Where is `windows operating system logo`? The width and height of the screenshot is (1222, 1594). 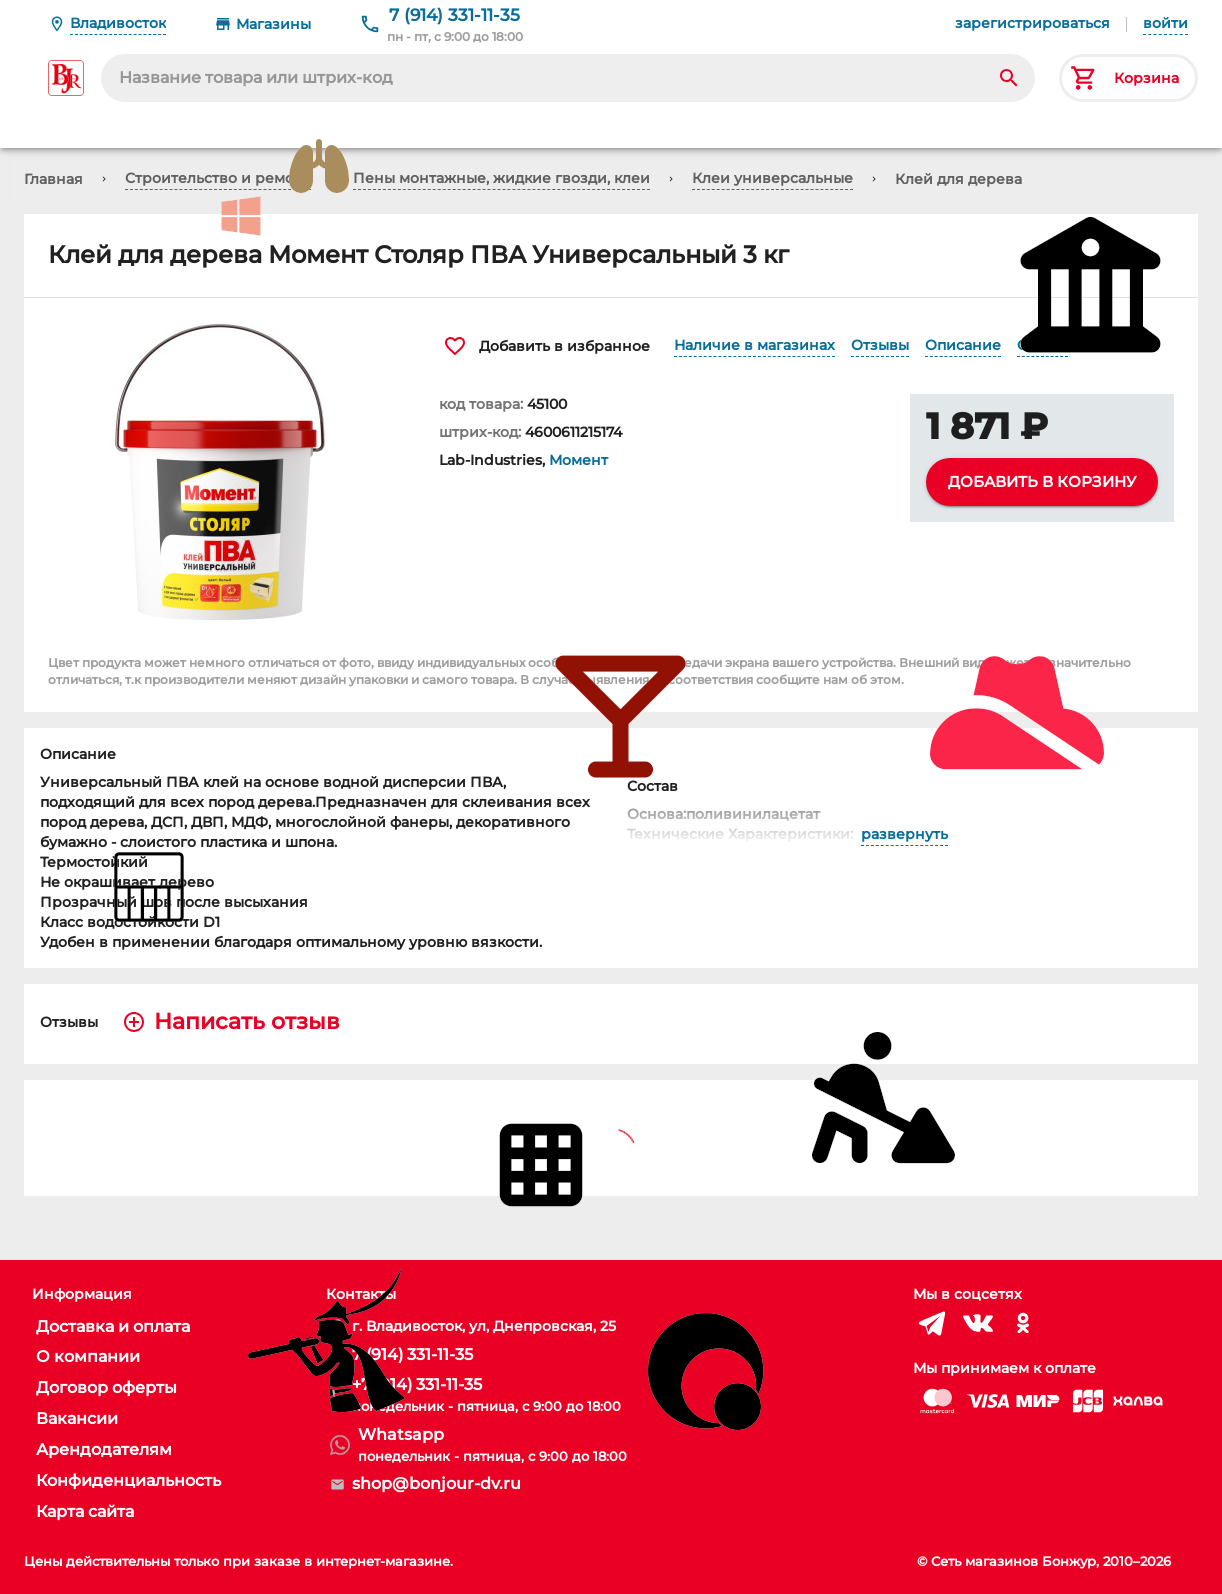 windows operating system logo is located at coordinates (241, 216).